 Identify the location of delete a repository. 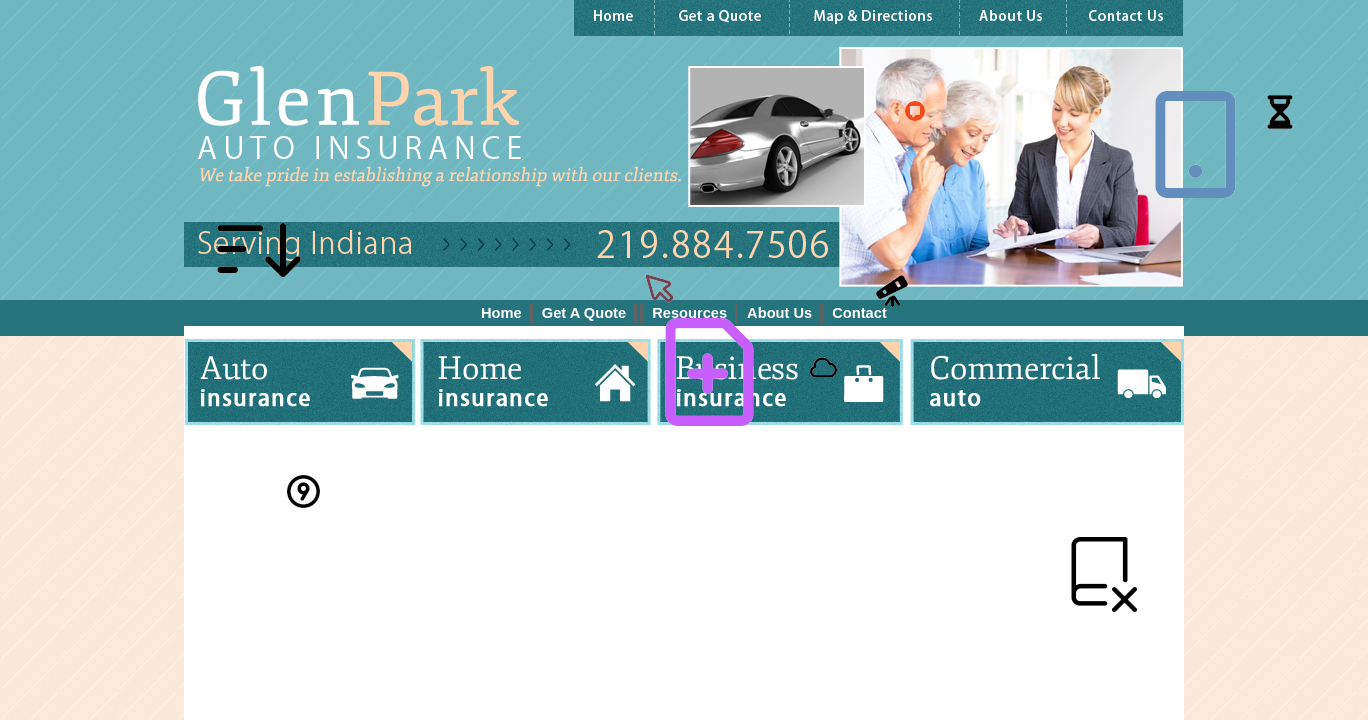
(1099, 574).